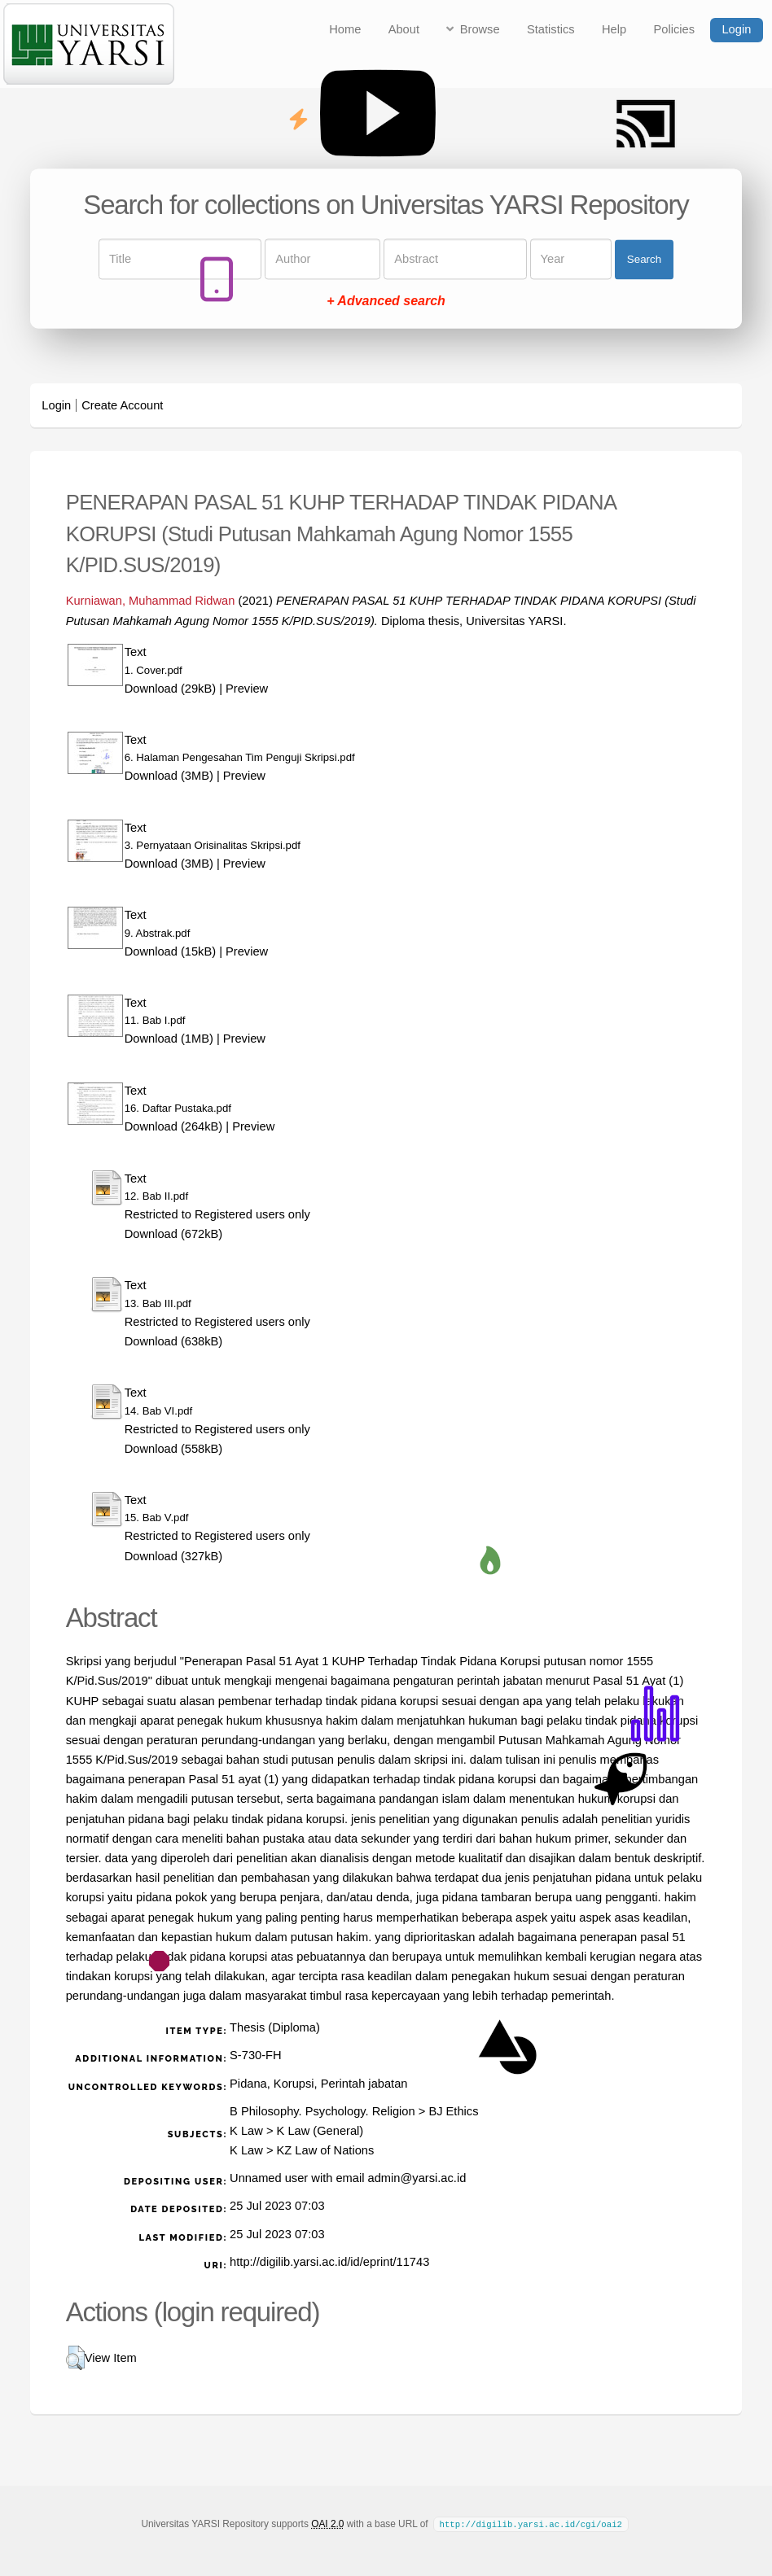  What do you see at coordinates (378, 113) in the screenshot?
I see `open YouTube app` at bounding box center [378, 113].